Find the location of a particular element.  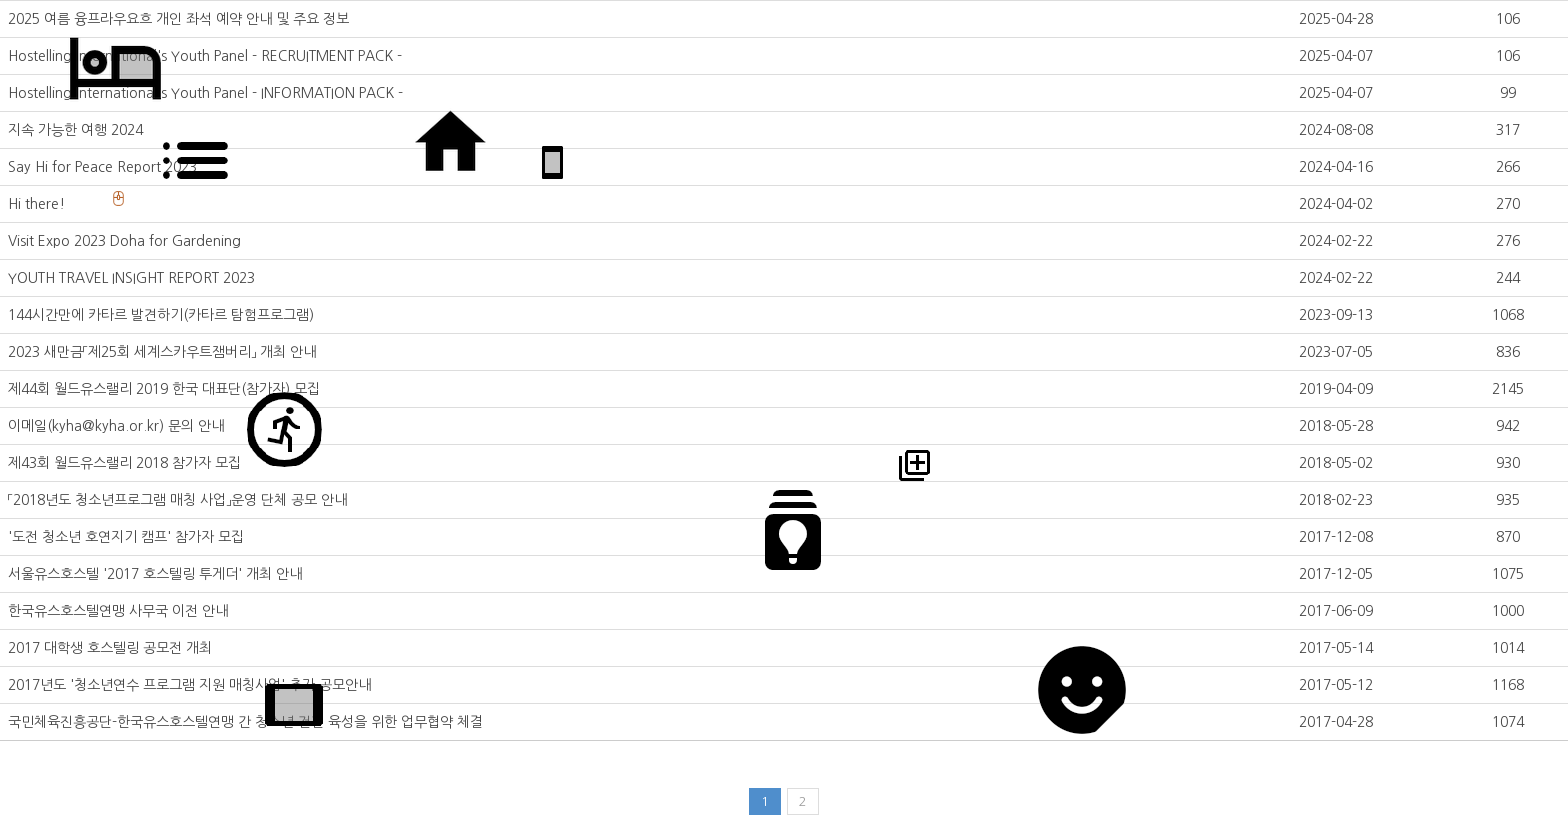

add a sticker to your message is located at coordinates (1082, 690).